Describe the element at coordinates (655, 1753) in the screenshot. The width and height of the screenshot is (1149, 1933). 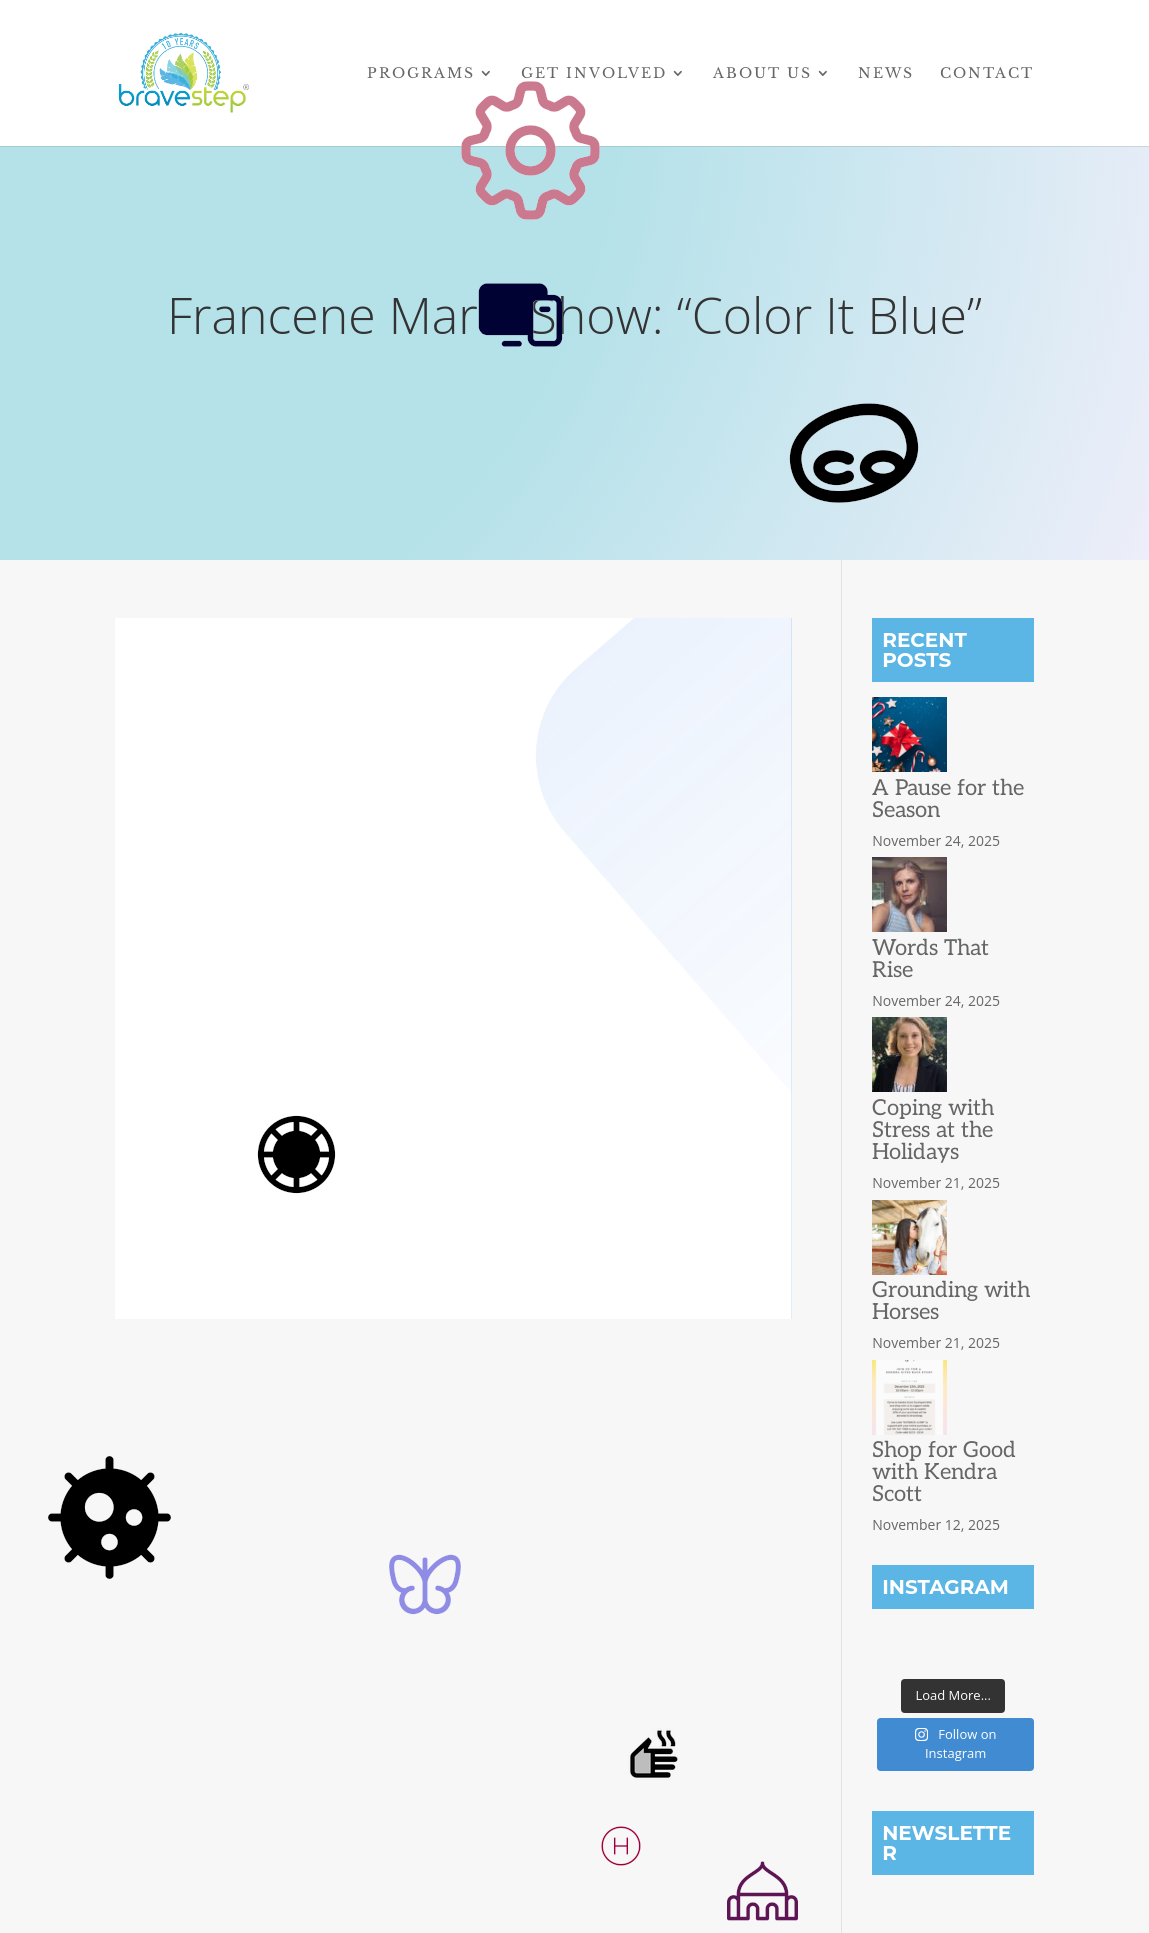
I see `hand dryer available in this location` at that location.